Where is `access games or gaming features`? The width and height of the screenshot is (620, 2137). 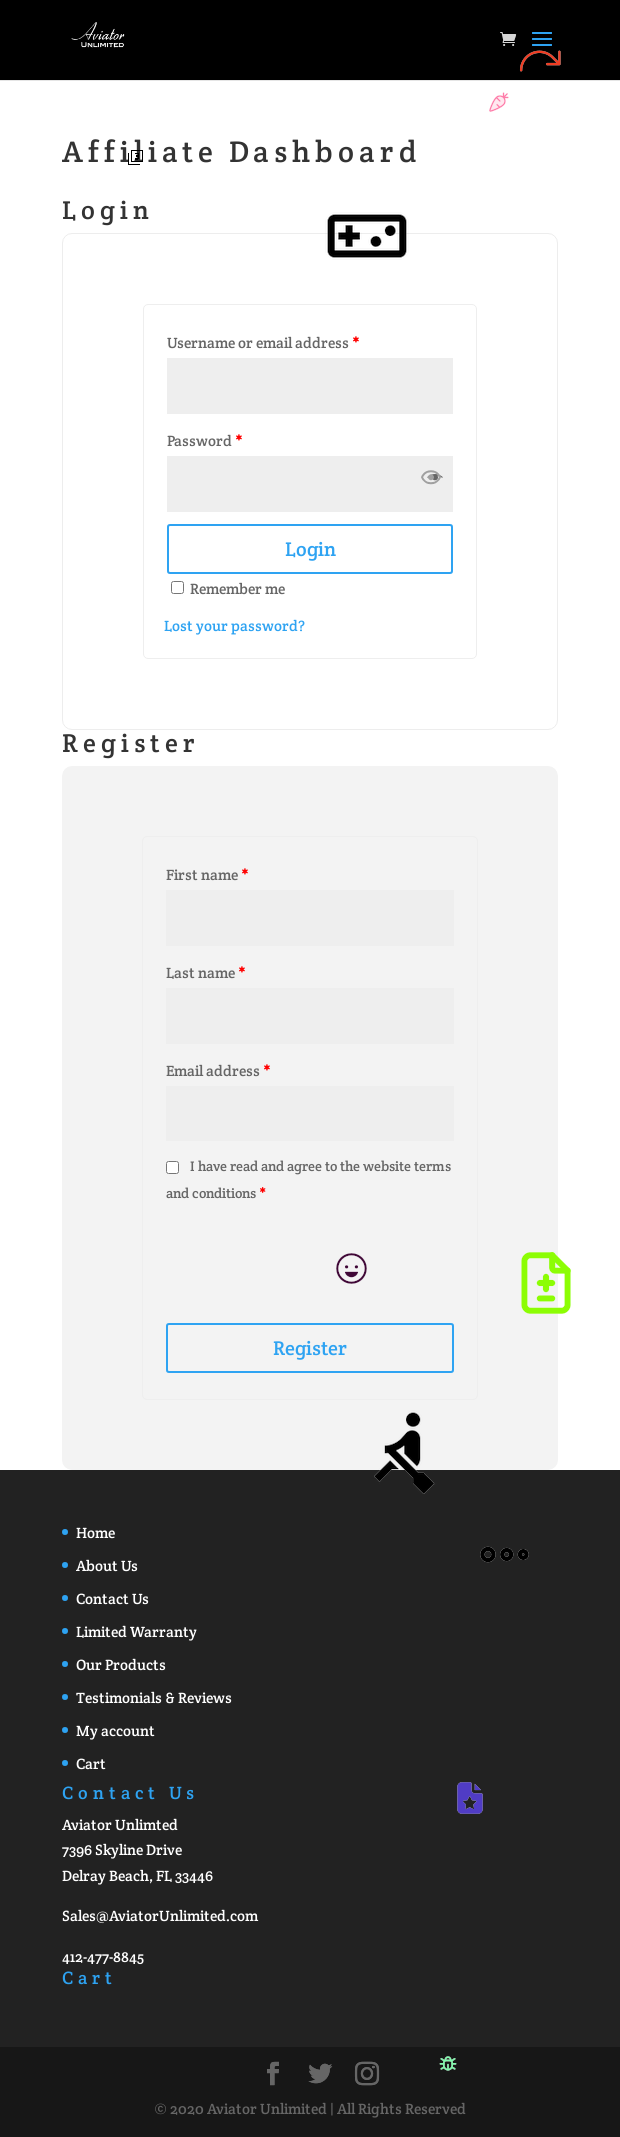
access games or gaming features is located at coordinates (367, 236).